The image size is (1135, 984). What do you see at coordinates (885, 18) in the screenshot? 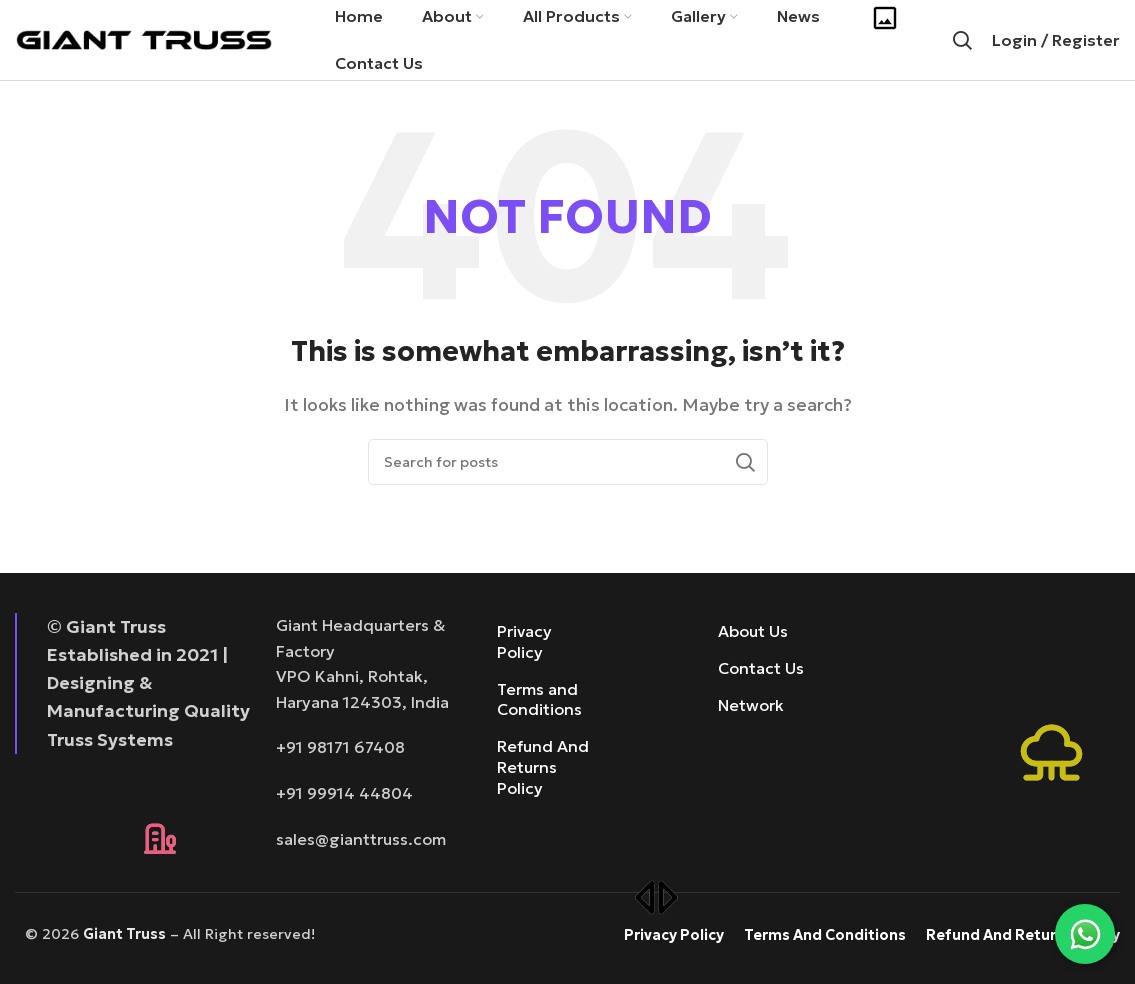
I see `view original image without cropping` at bounding box center [885, 18].